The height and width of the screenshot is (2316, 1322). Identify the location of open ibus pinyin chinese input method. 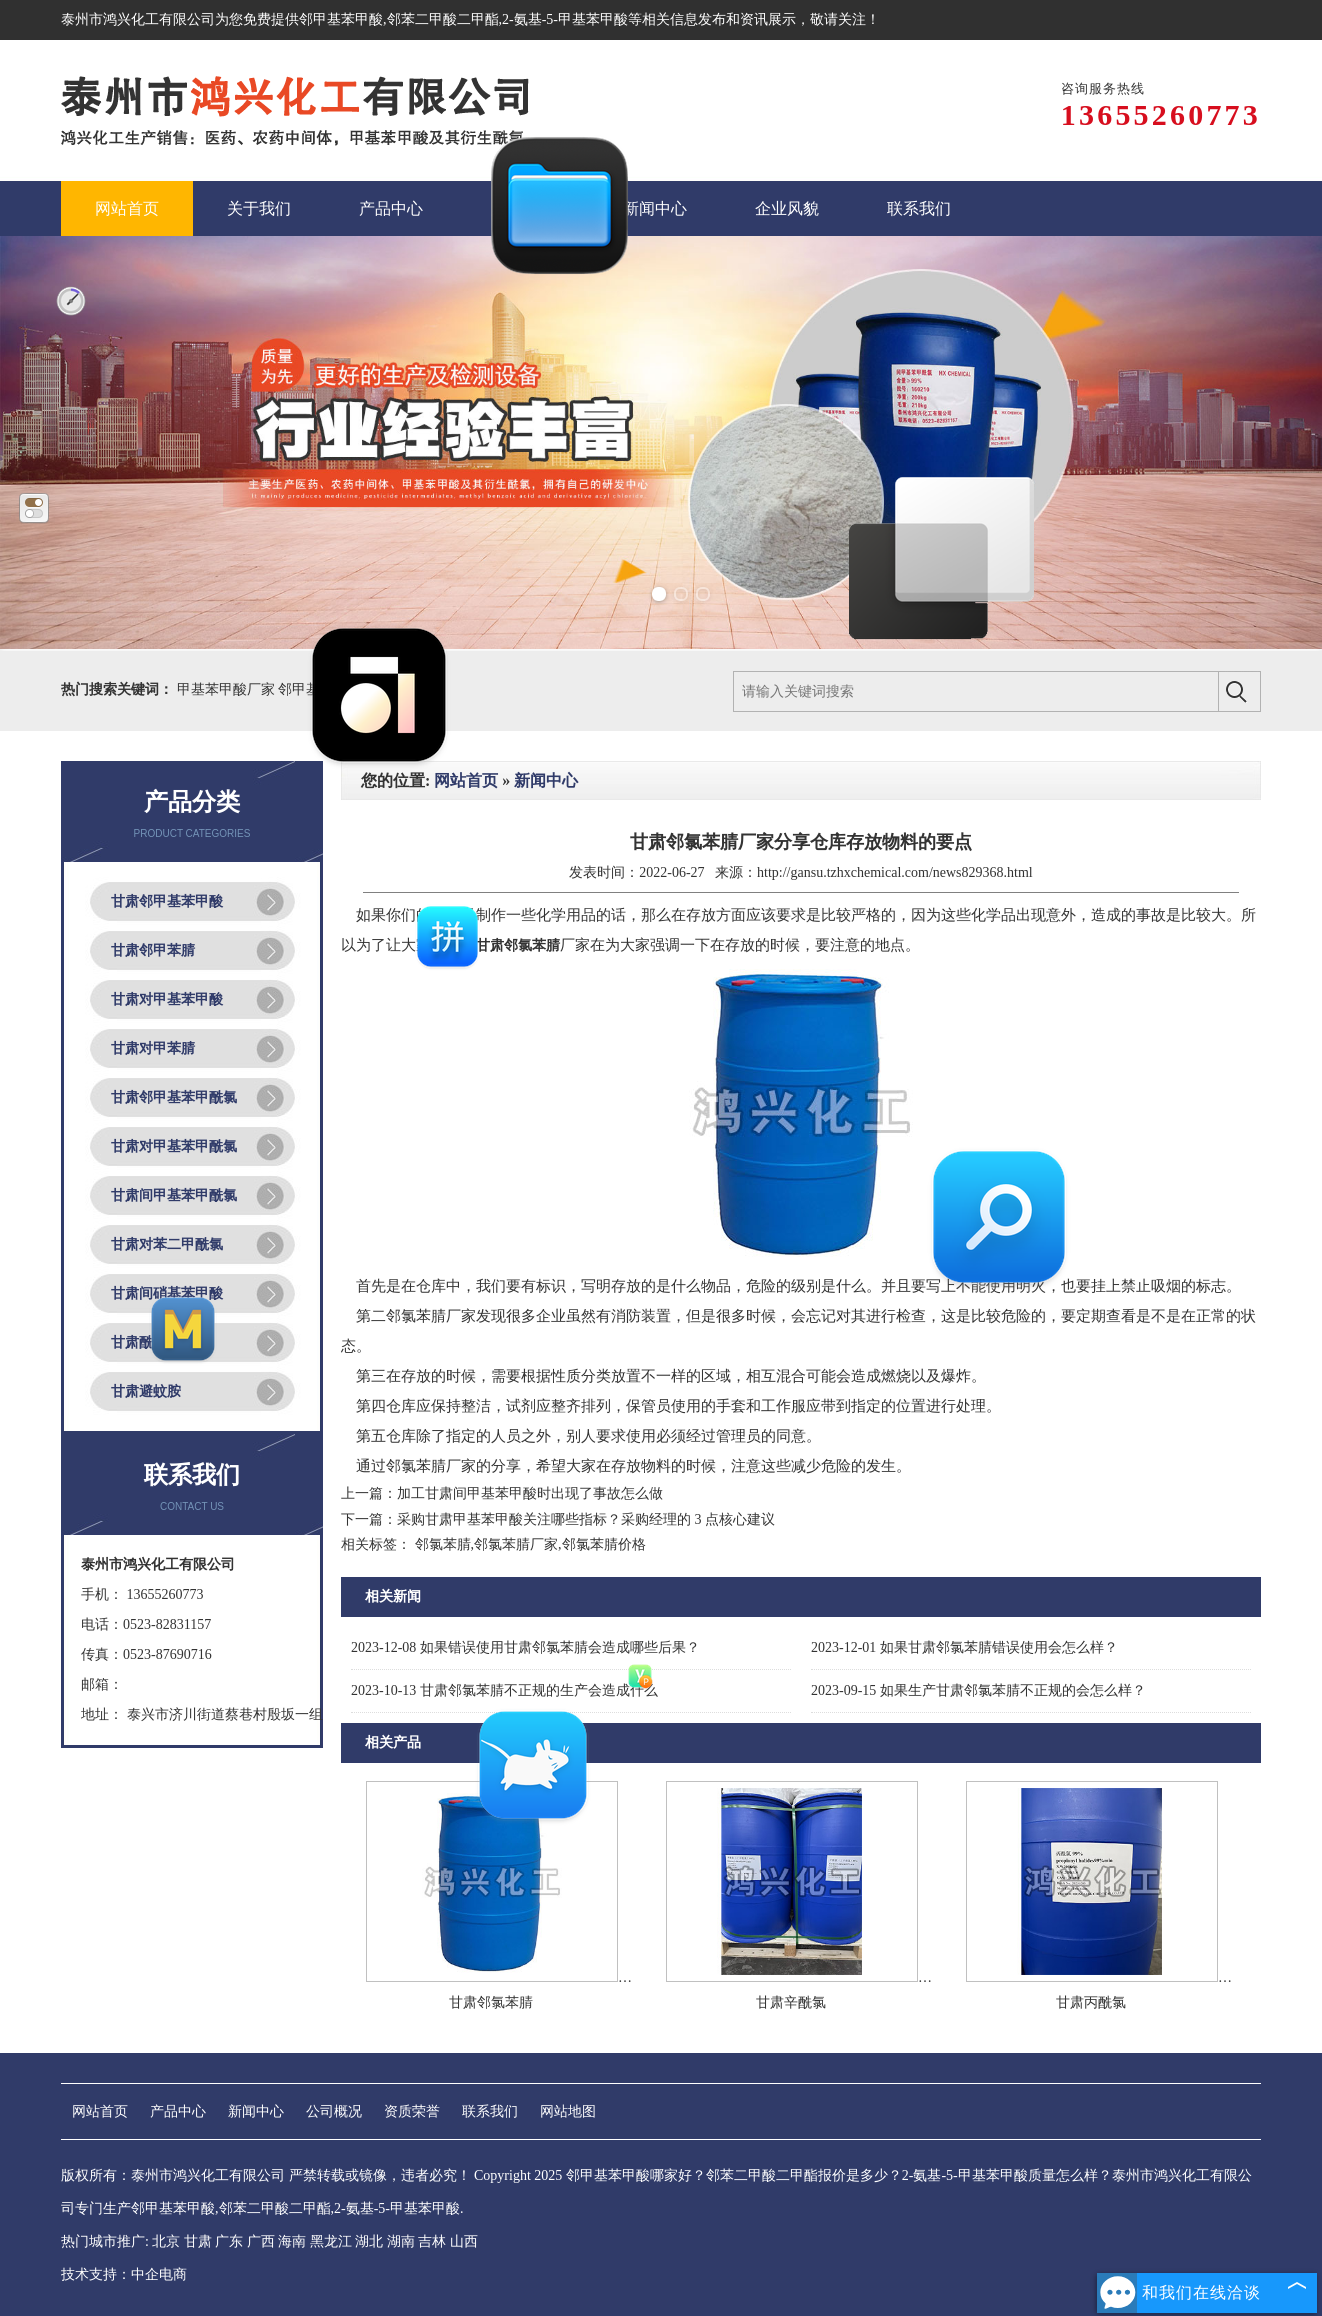
(447, 936).